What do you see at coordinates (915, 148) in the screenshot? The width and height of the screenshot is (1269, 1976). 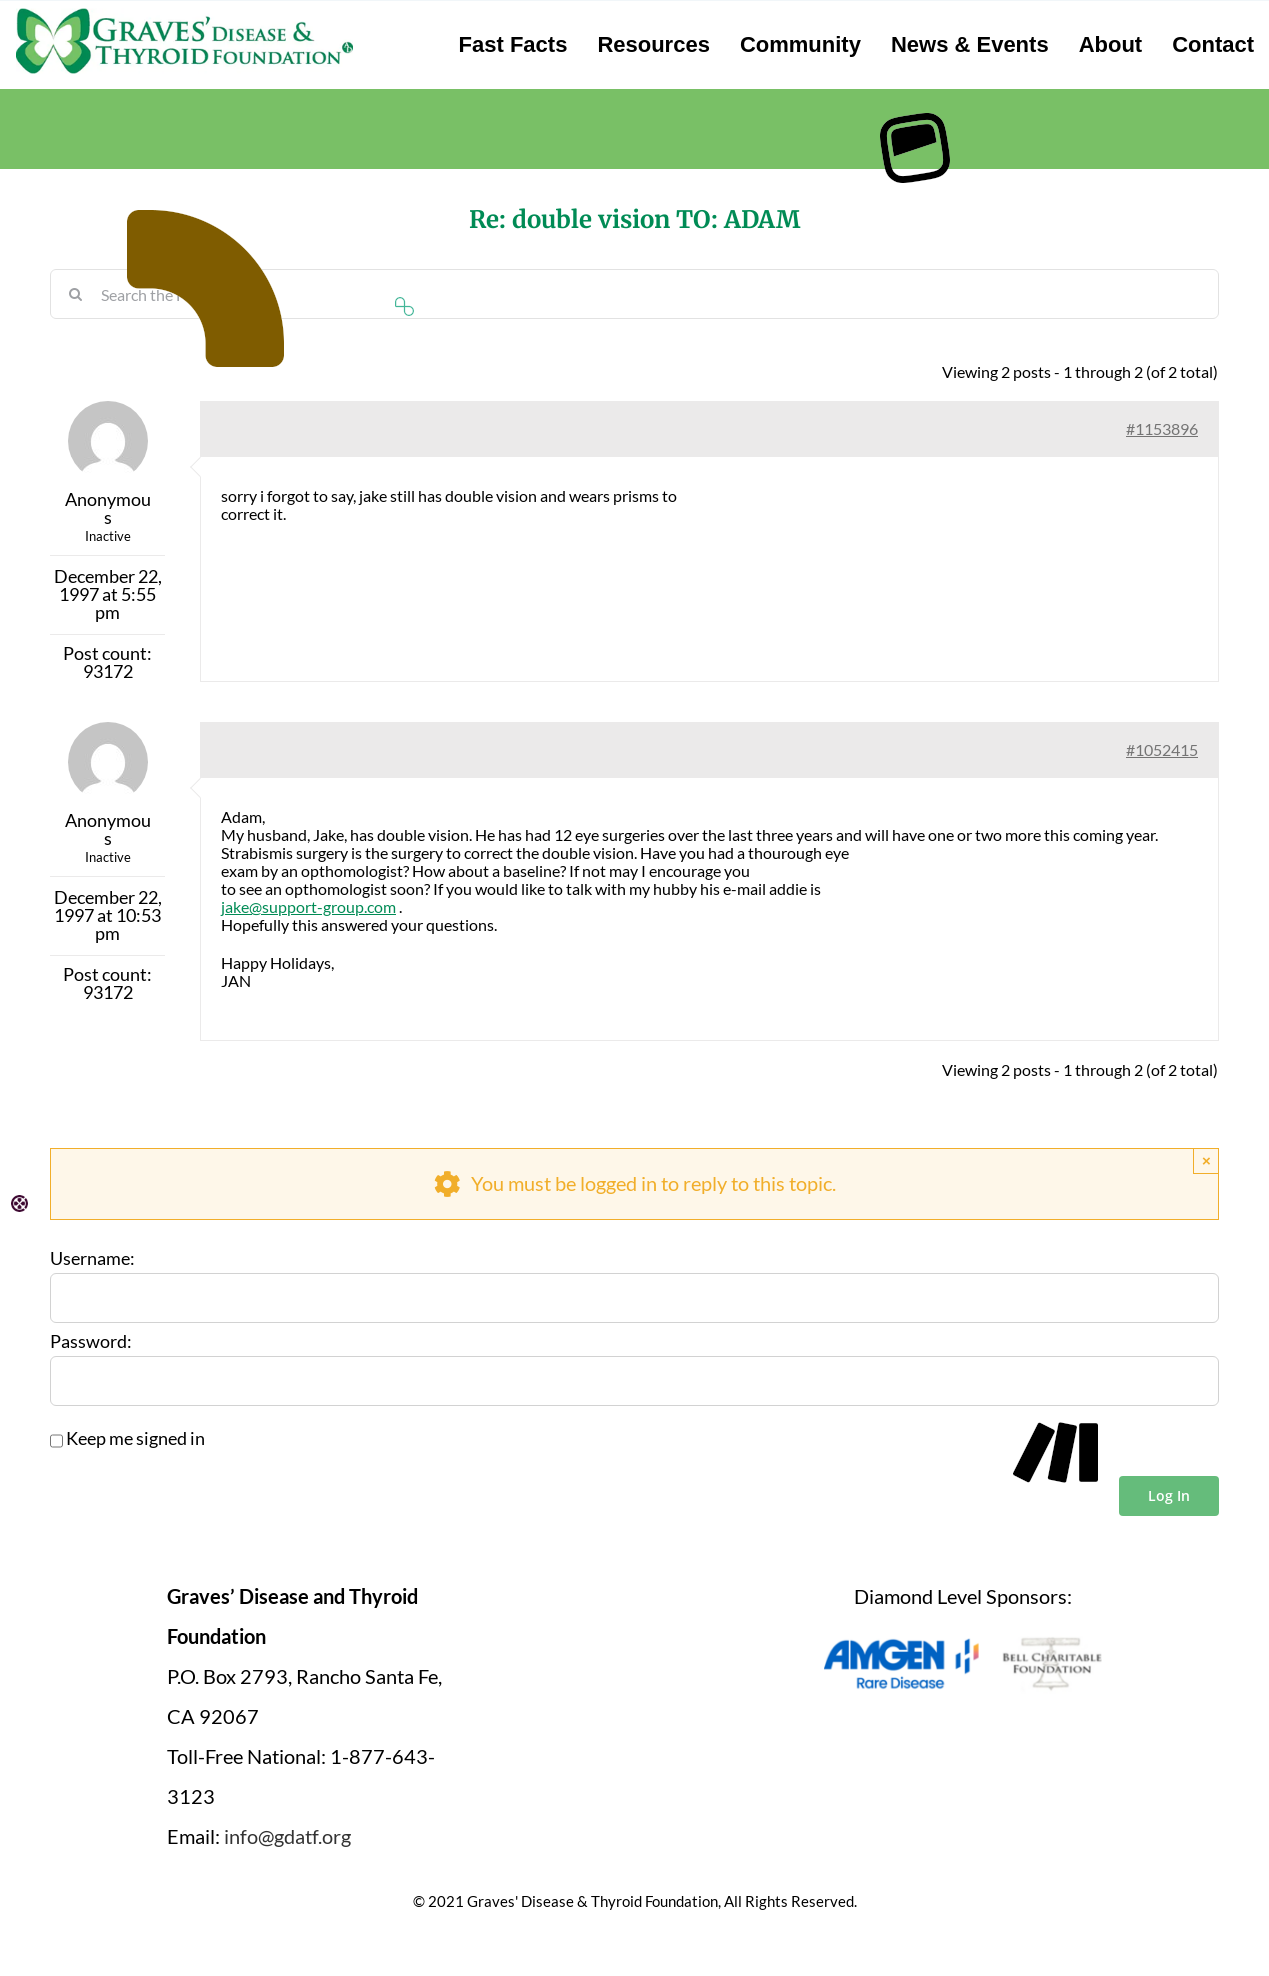 I see `headless ui component library logo` at bounding box center [915, 148].